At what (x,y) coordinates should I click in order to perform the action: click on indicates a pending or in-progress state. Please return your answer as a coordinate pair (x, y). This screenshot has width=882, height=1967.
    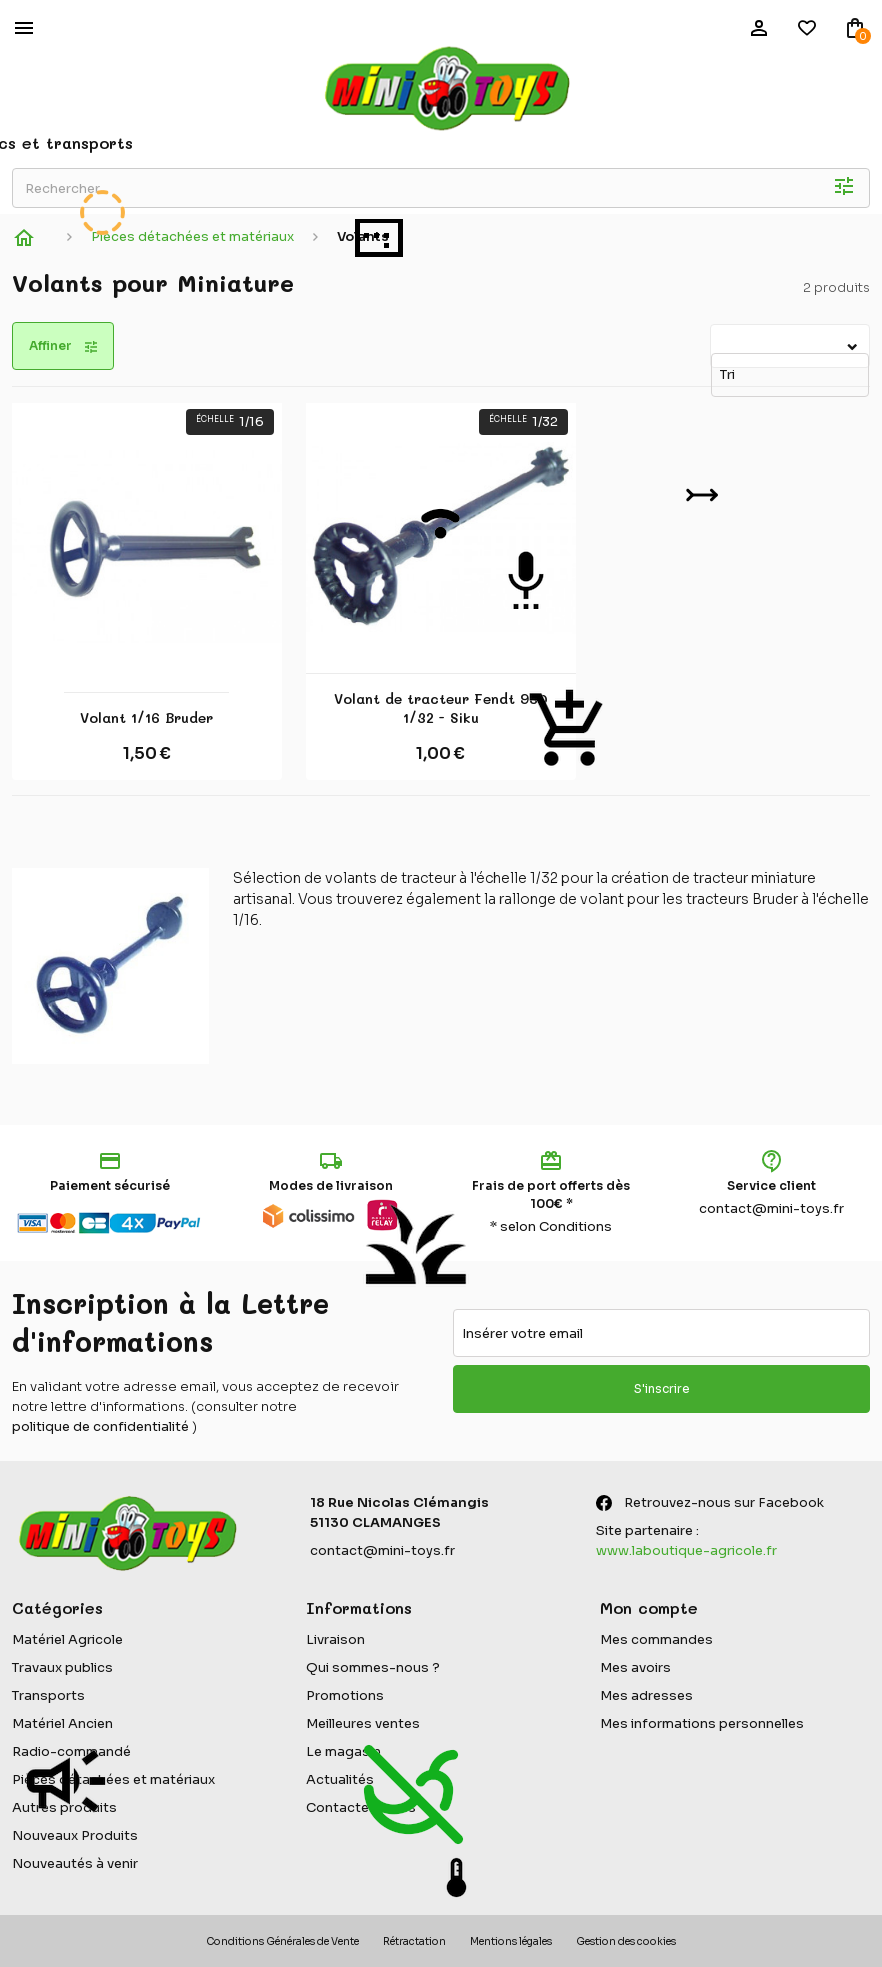
    Looking at the image, I should click on (102, 212).